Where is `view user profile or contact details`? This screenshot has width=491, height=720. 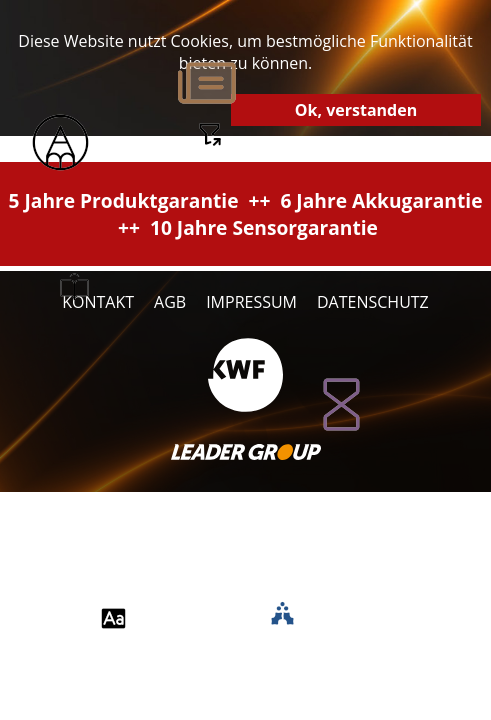 view user profile or contact details is located at coordinates (74, 286).